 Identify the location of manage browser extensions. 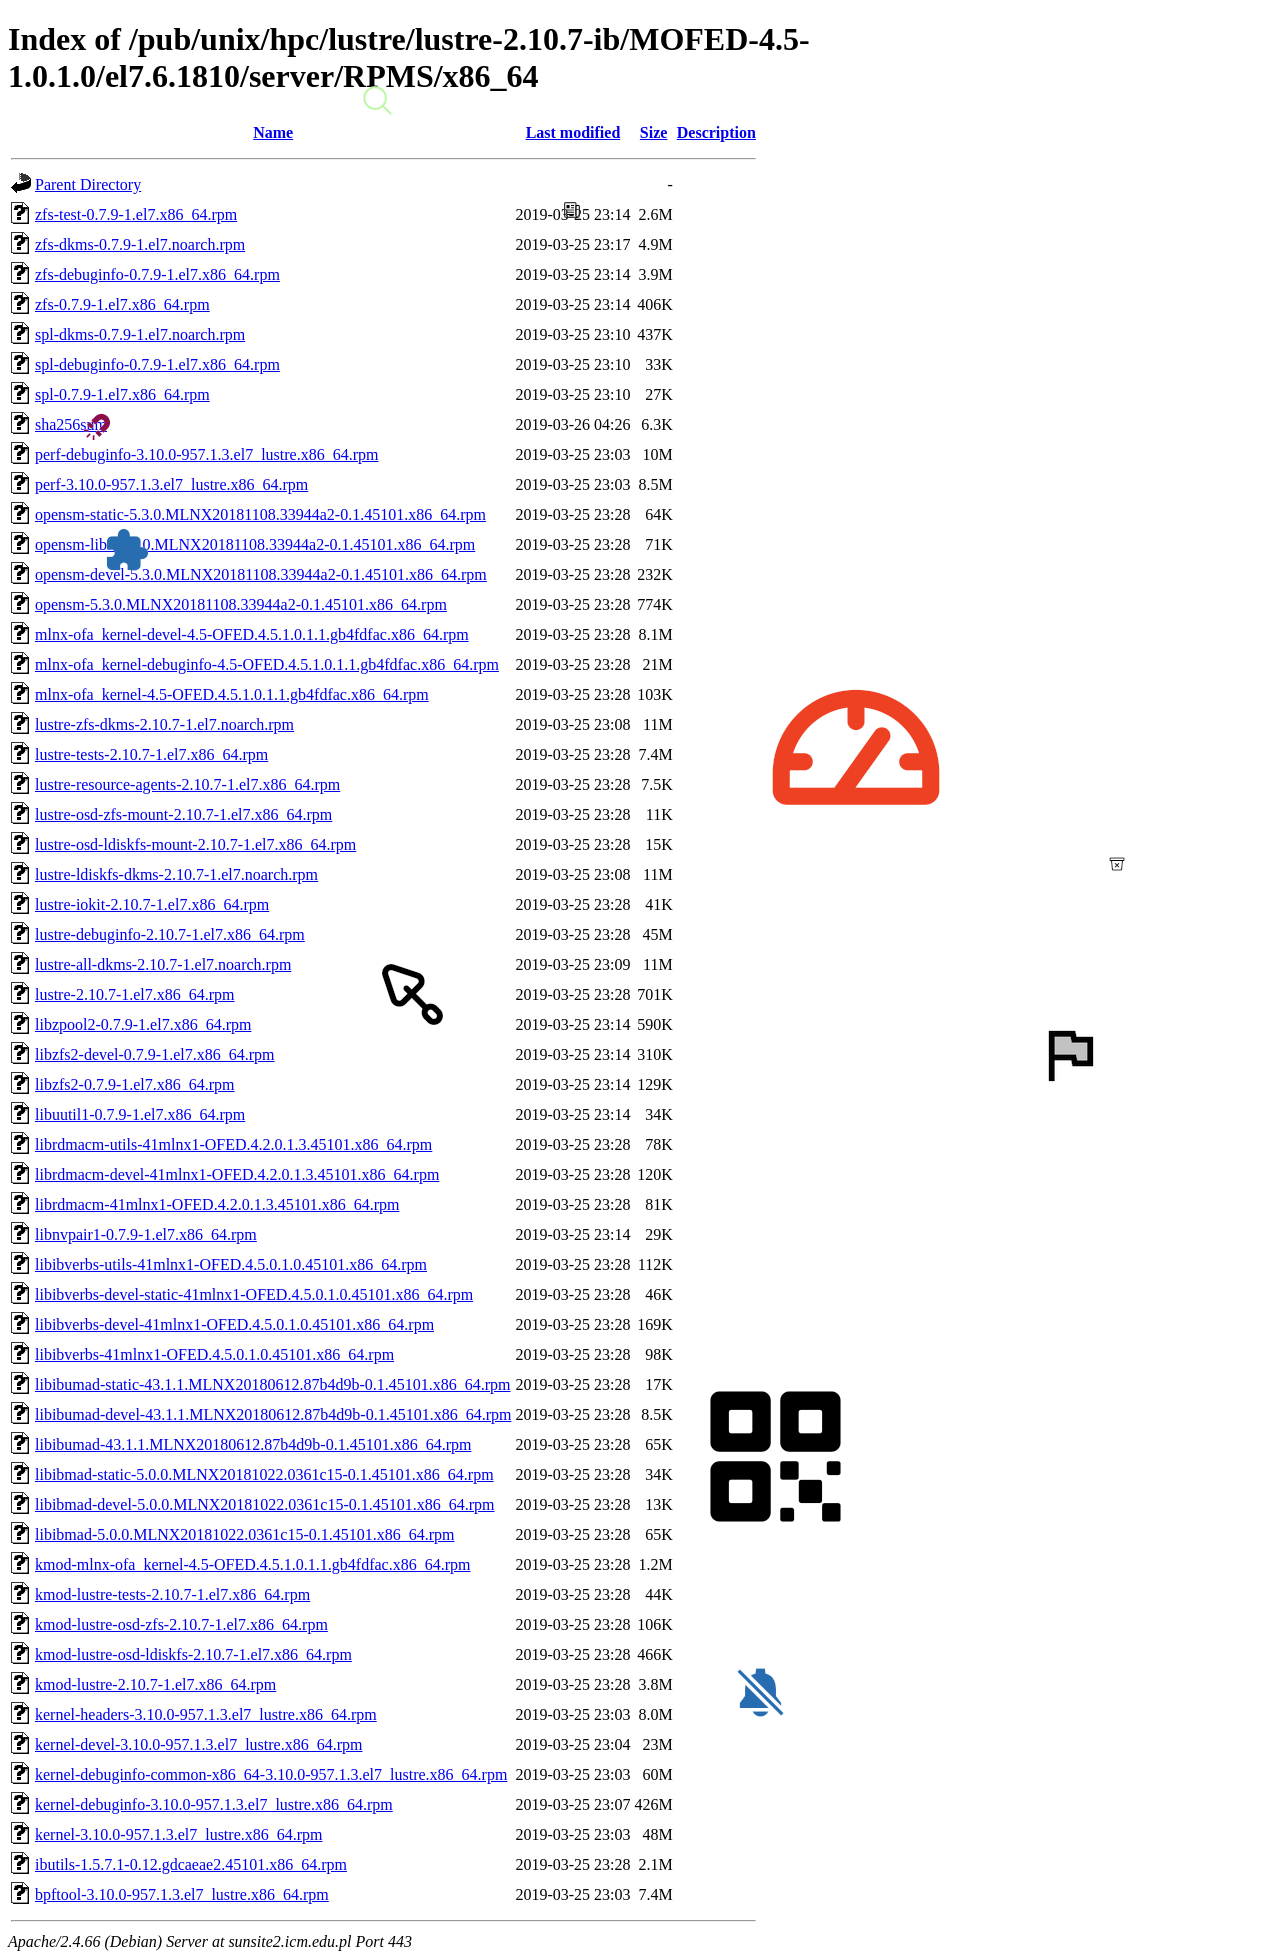
(127, 549).